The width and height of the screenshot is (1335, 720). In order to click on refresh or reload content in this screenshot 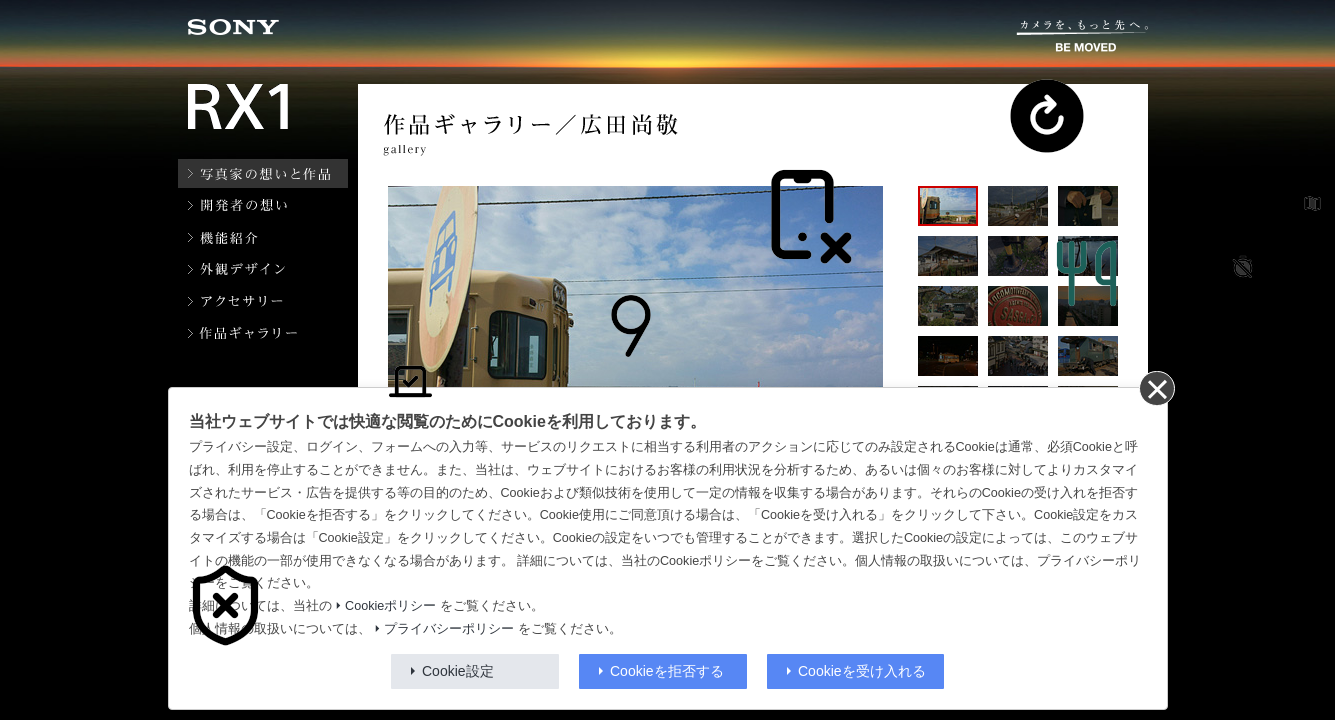, I will do `click(1047, 116)`.